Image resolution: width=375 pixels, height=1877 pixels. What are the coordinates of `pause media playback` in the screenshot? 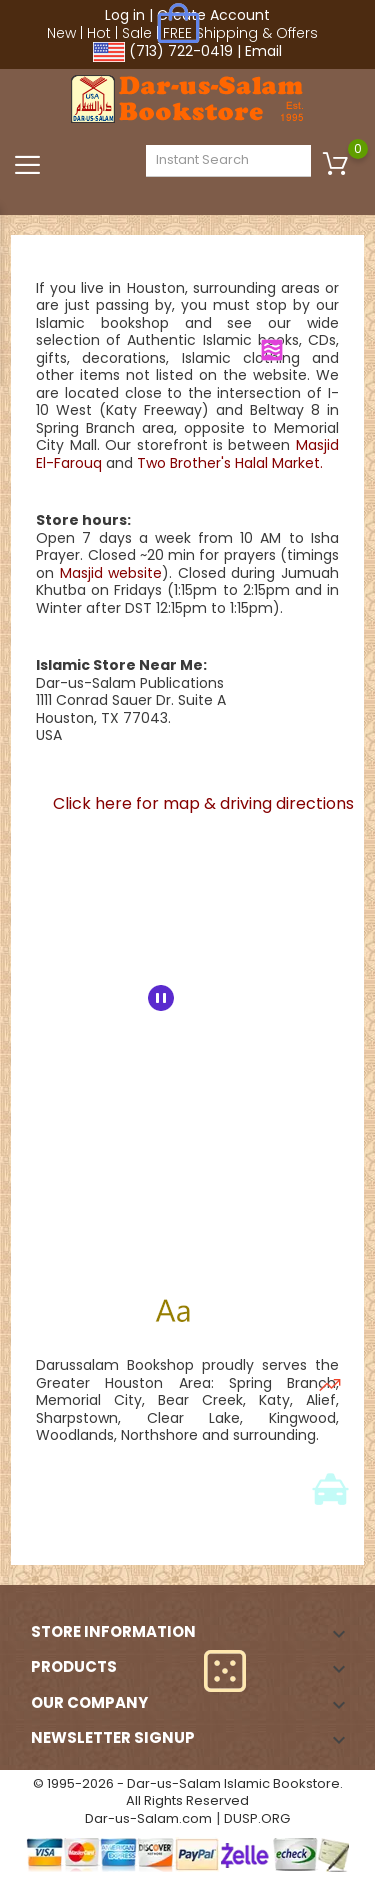 It's located at (161, 998).